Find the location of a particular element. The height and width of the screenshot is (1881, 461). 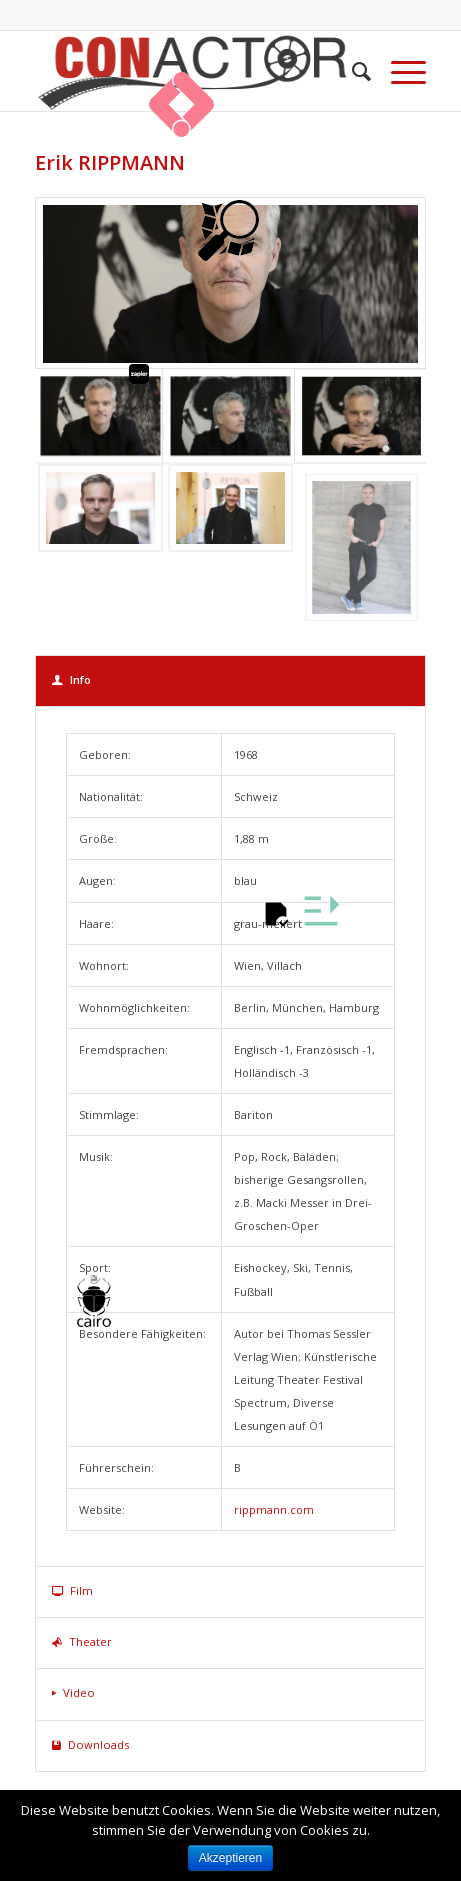

open Zapier automation platform is located at coordinates (139, 374).